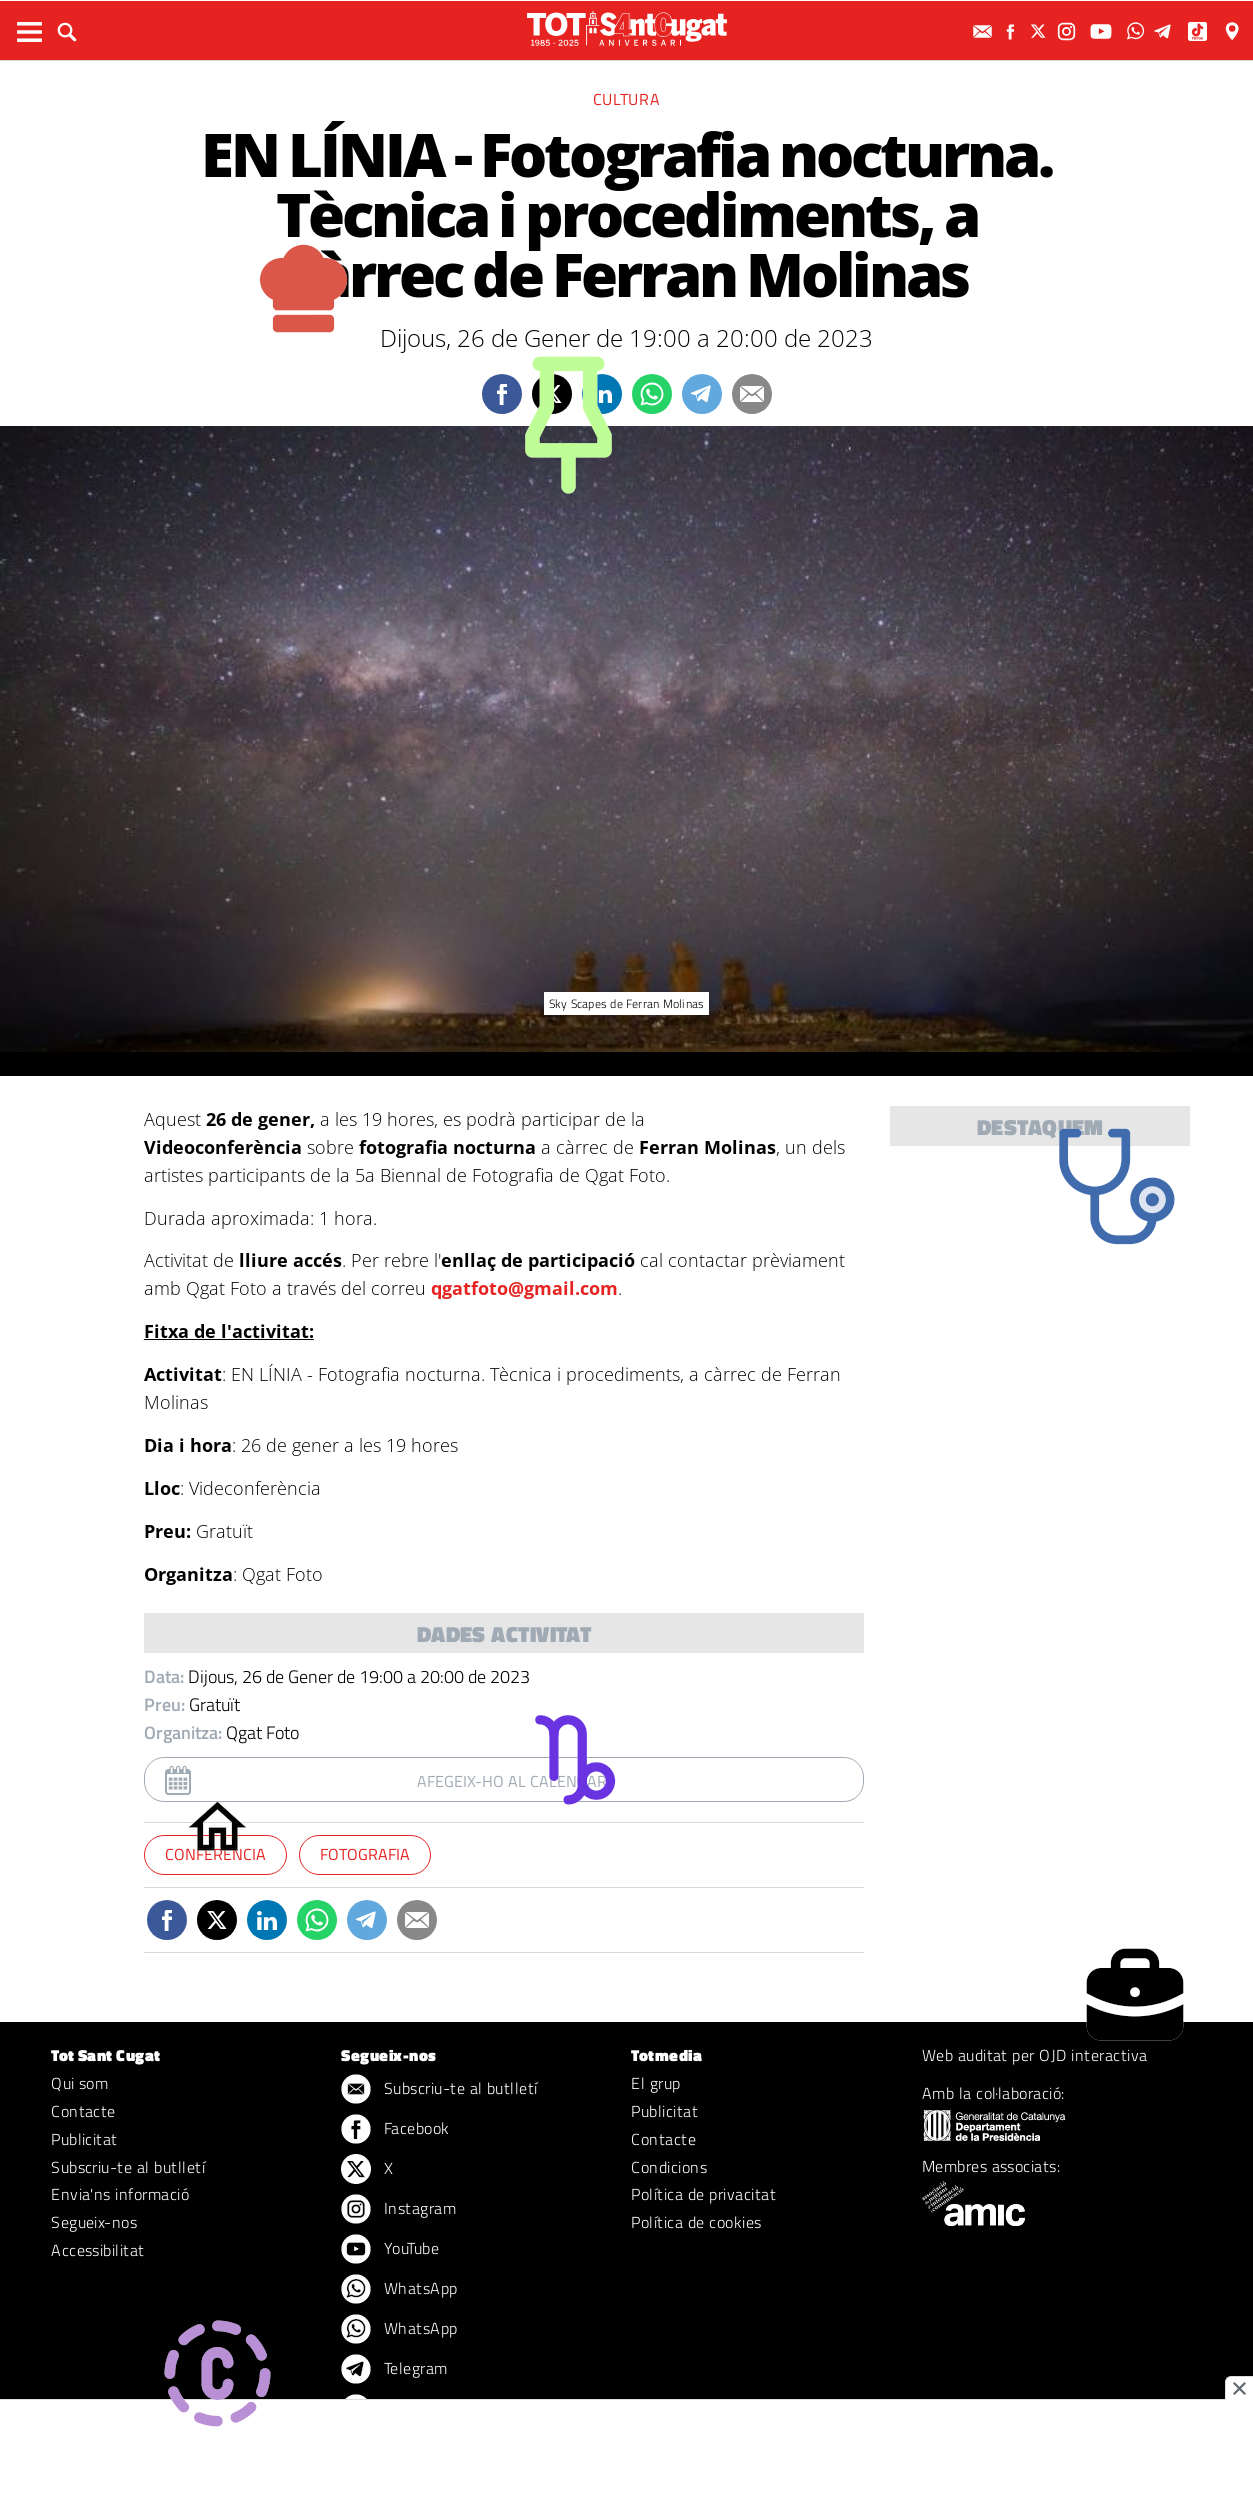 Image resolution: width=1253 pixels, height=2500 pixels. I want to click on pin this item to keep it visible, so click(568, 421).